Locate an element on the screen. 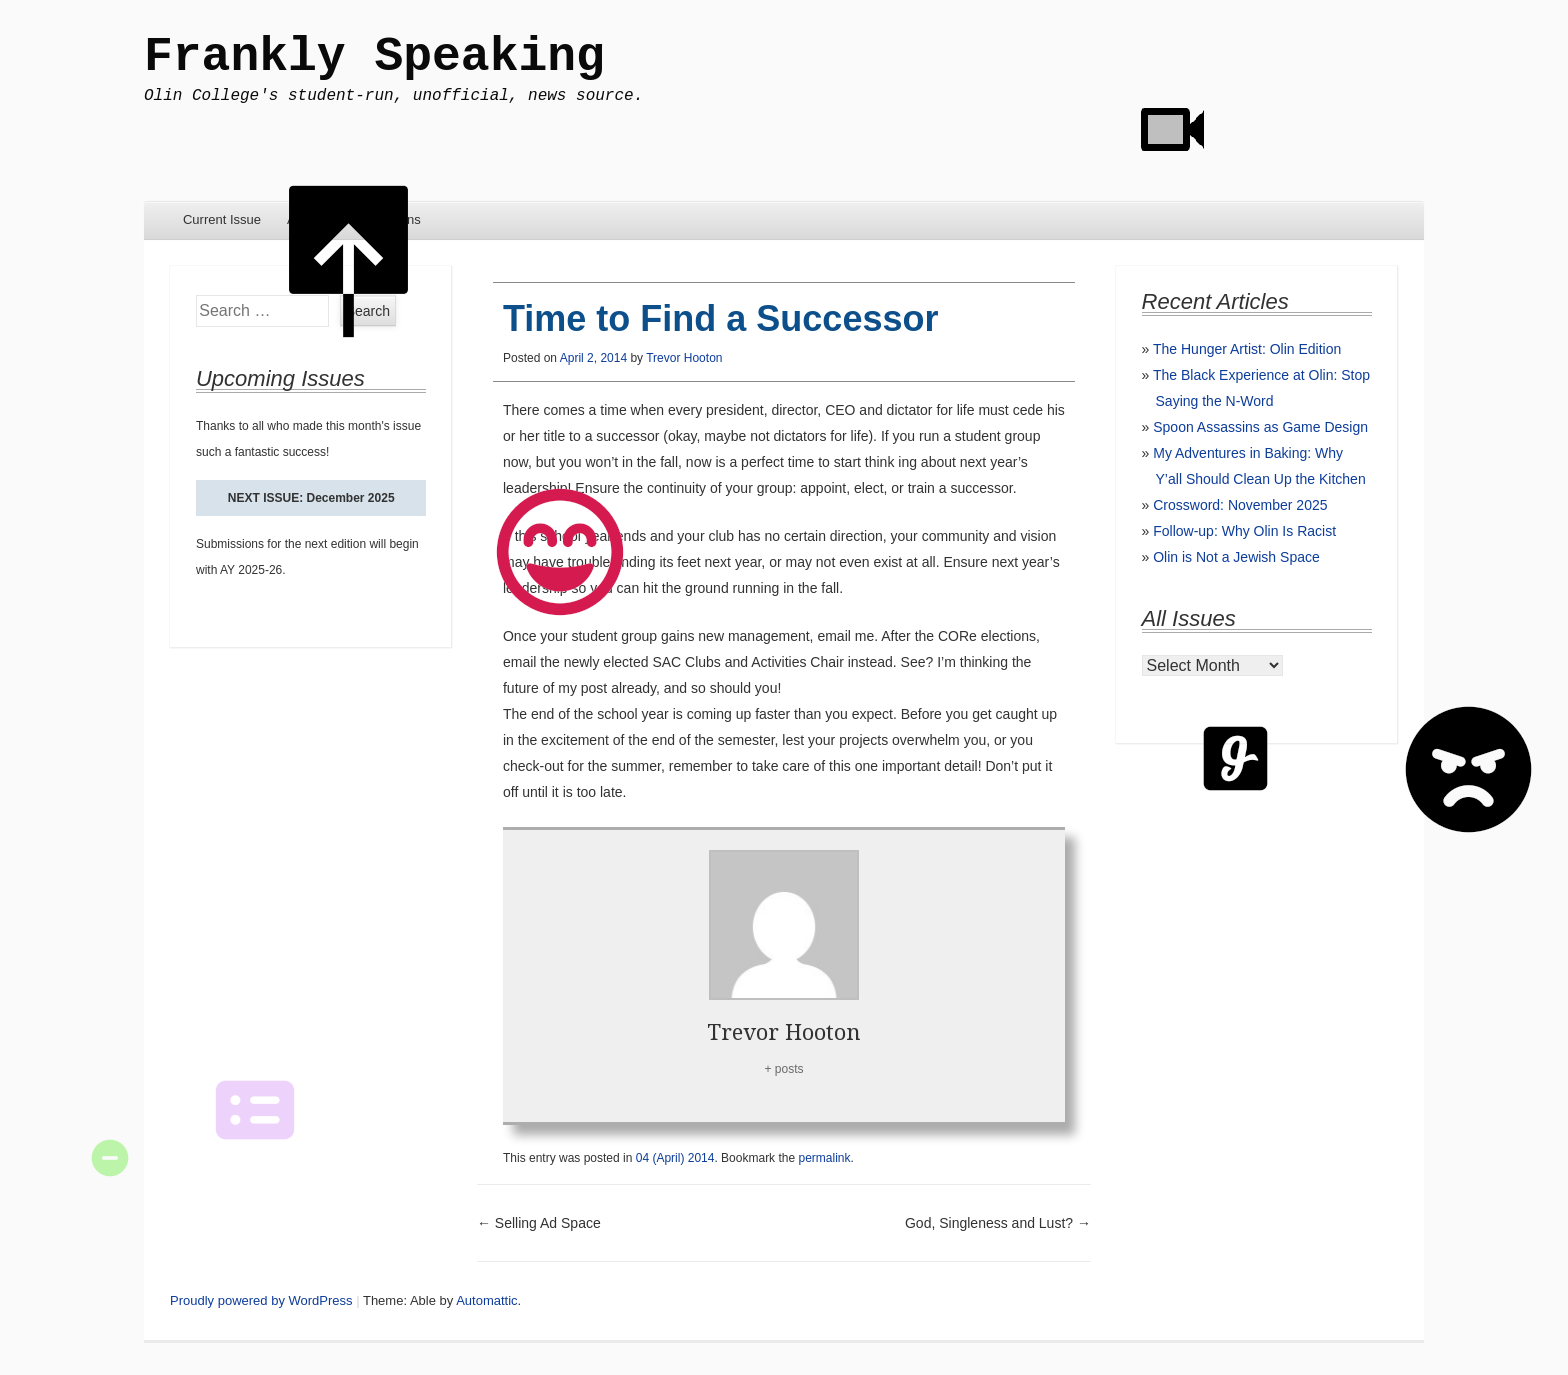  upload or push content to a server is located at coordinates (348, 261).